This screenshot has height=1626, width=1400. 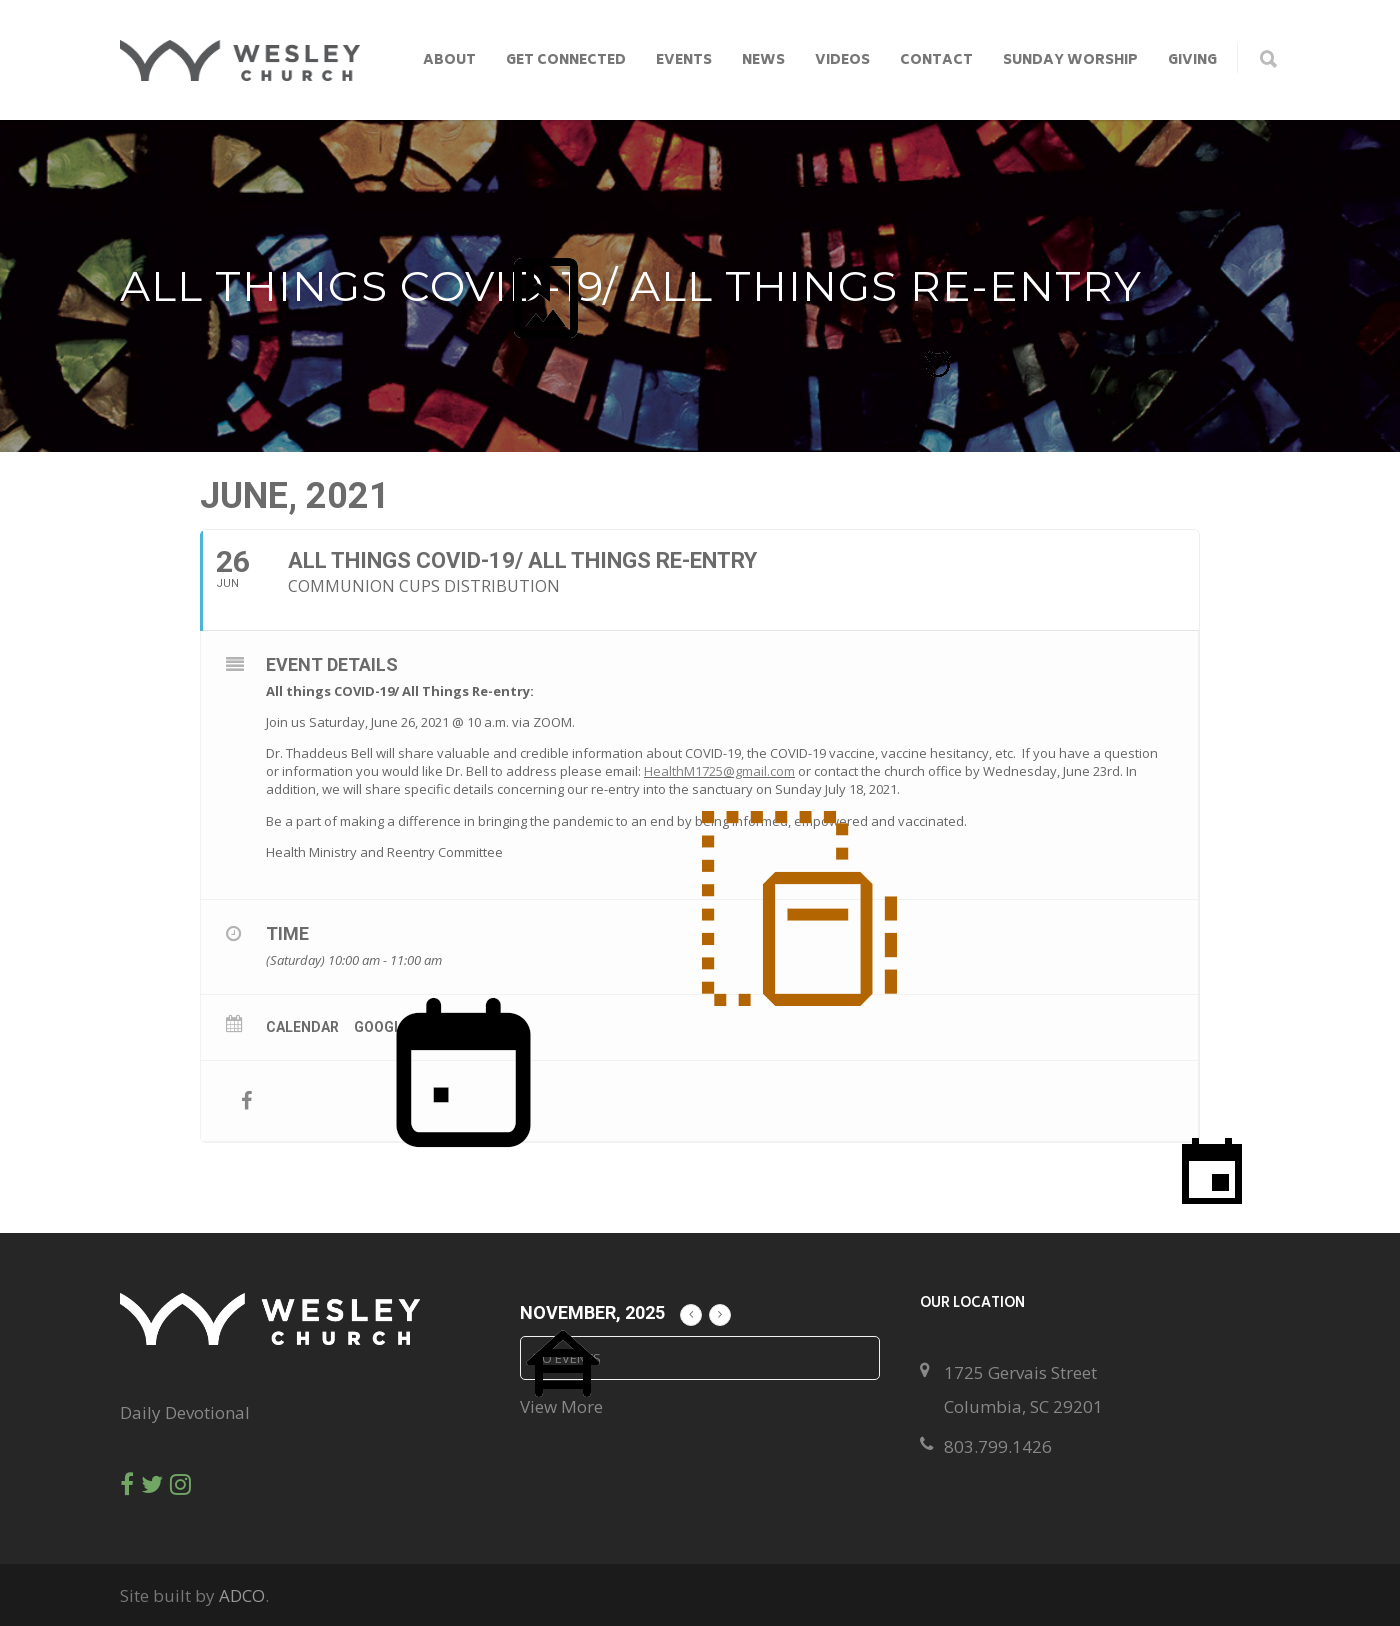 I want to click on create a new notebook from template, so click(x=799, y=908).